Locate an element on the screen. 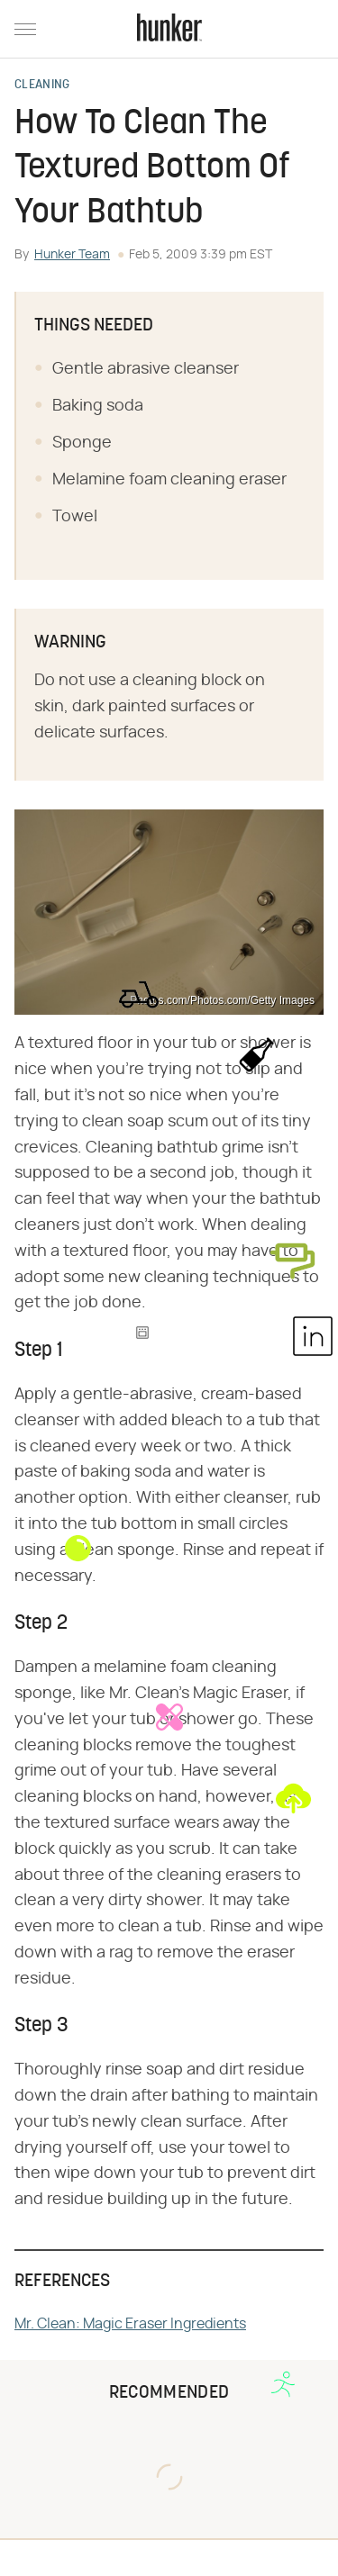 The height and width of the screenshot is (2576, 338). upload a file to cloud storage is located at coordinates (293, 1797).